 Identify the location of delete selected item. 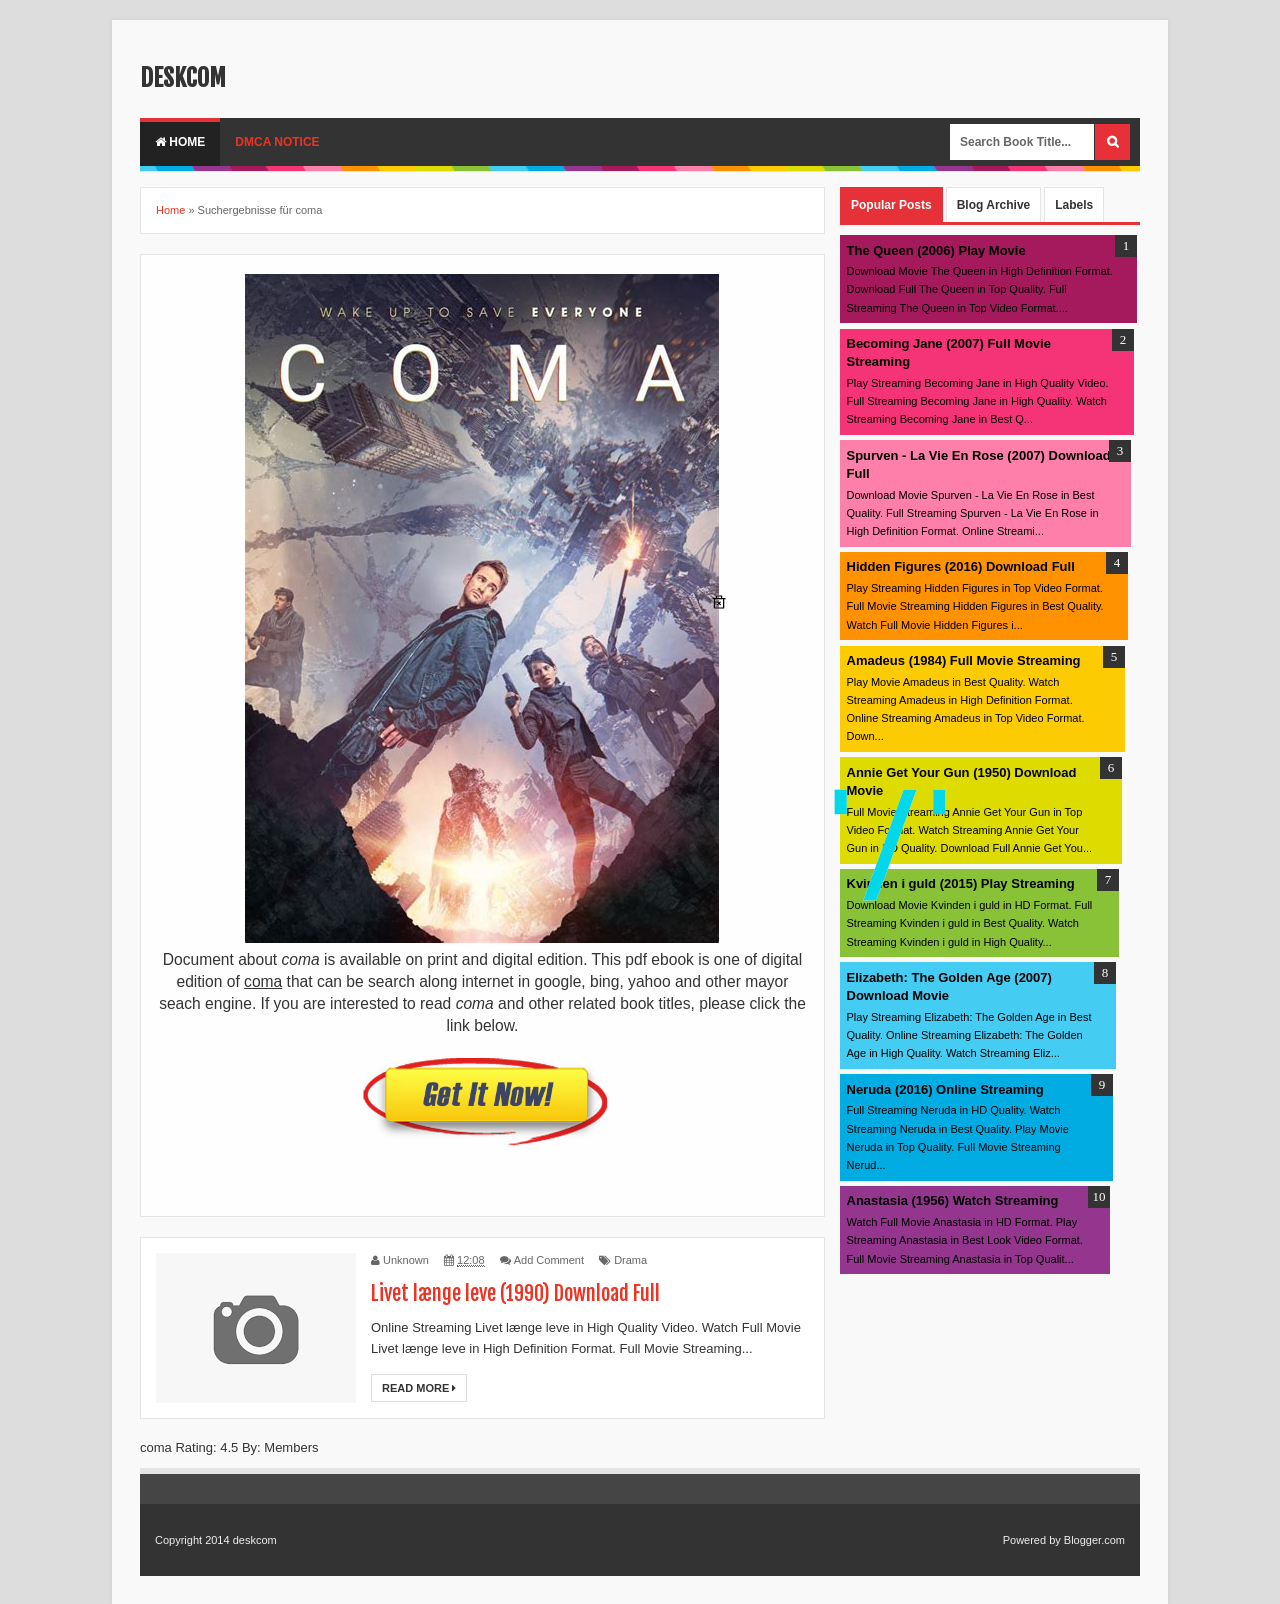
(719, 602).